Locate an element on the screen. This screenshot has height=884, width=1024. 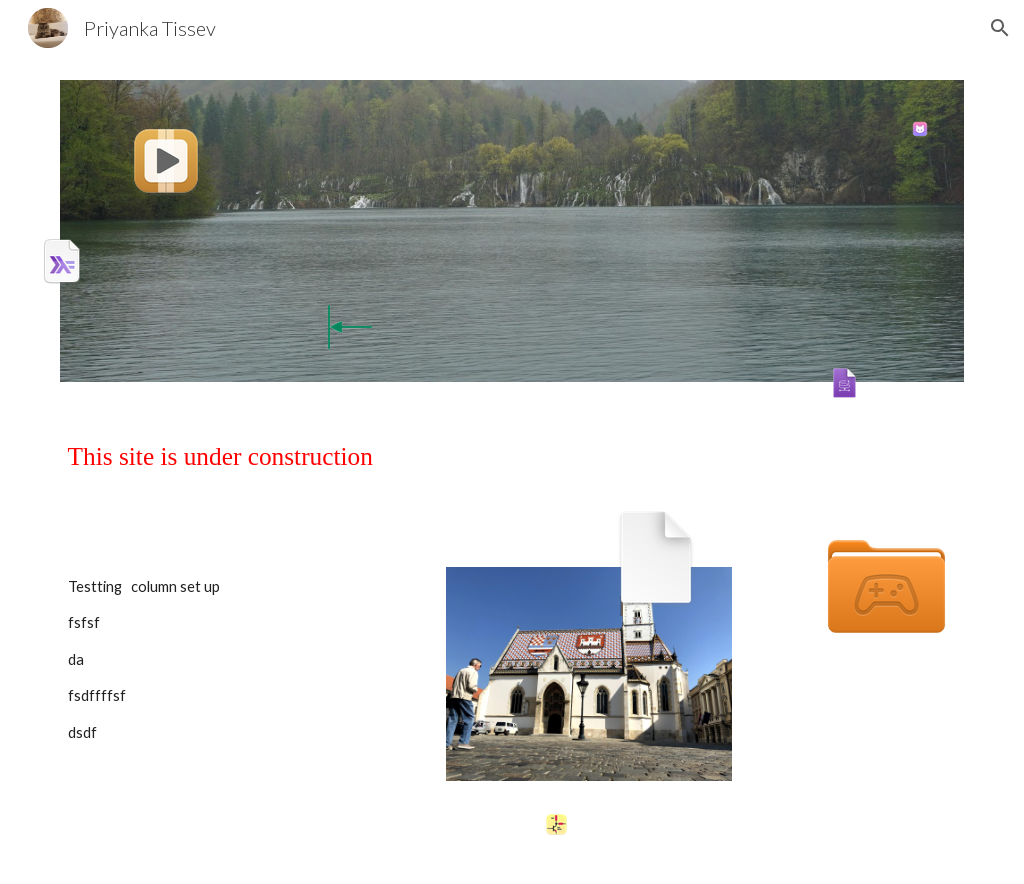
kexi database project shortcut file is located at coordinates (844, 383).